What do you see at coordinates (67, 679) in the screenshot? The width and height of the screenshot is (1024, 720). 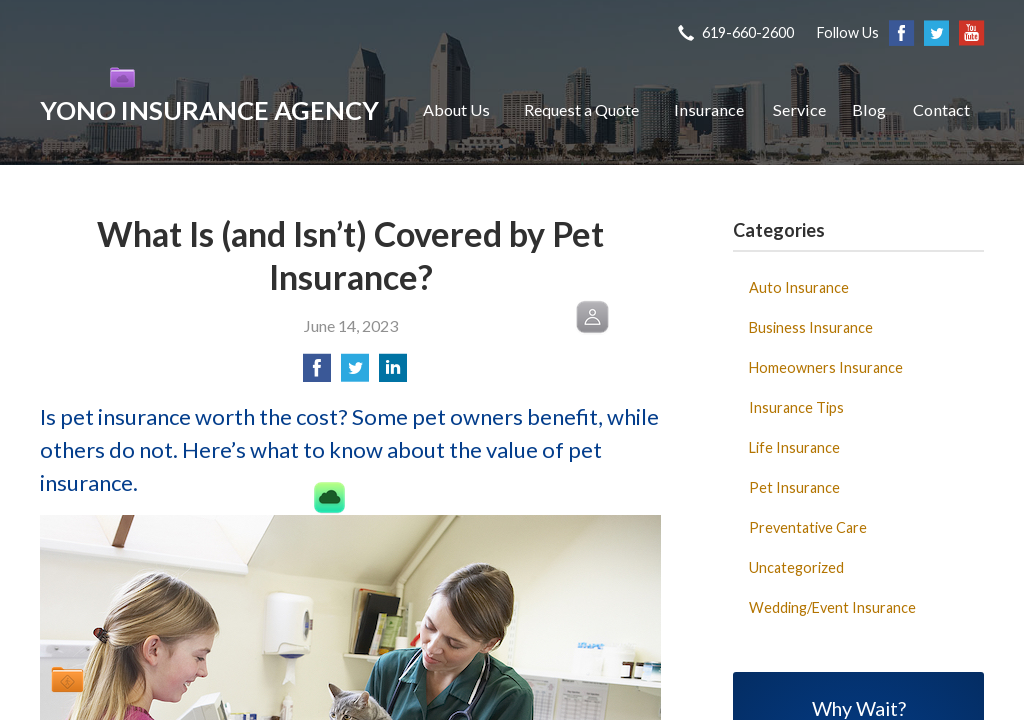 I see `open public or shared folder` at bounding box center [67, 679].